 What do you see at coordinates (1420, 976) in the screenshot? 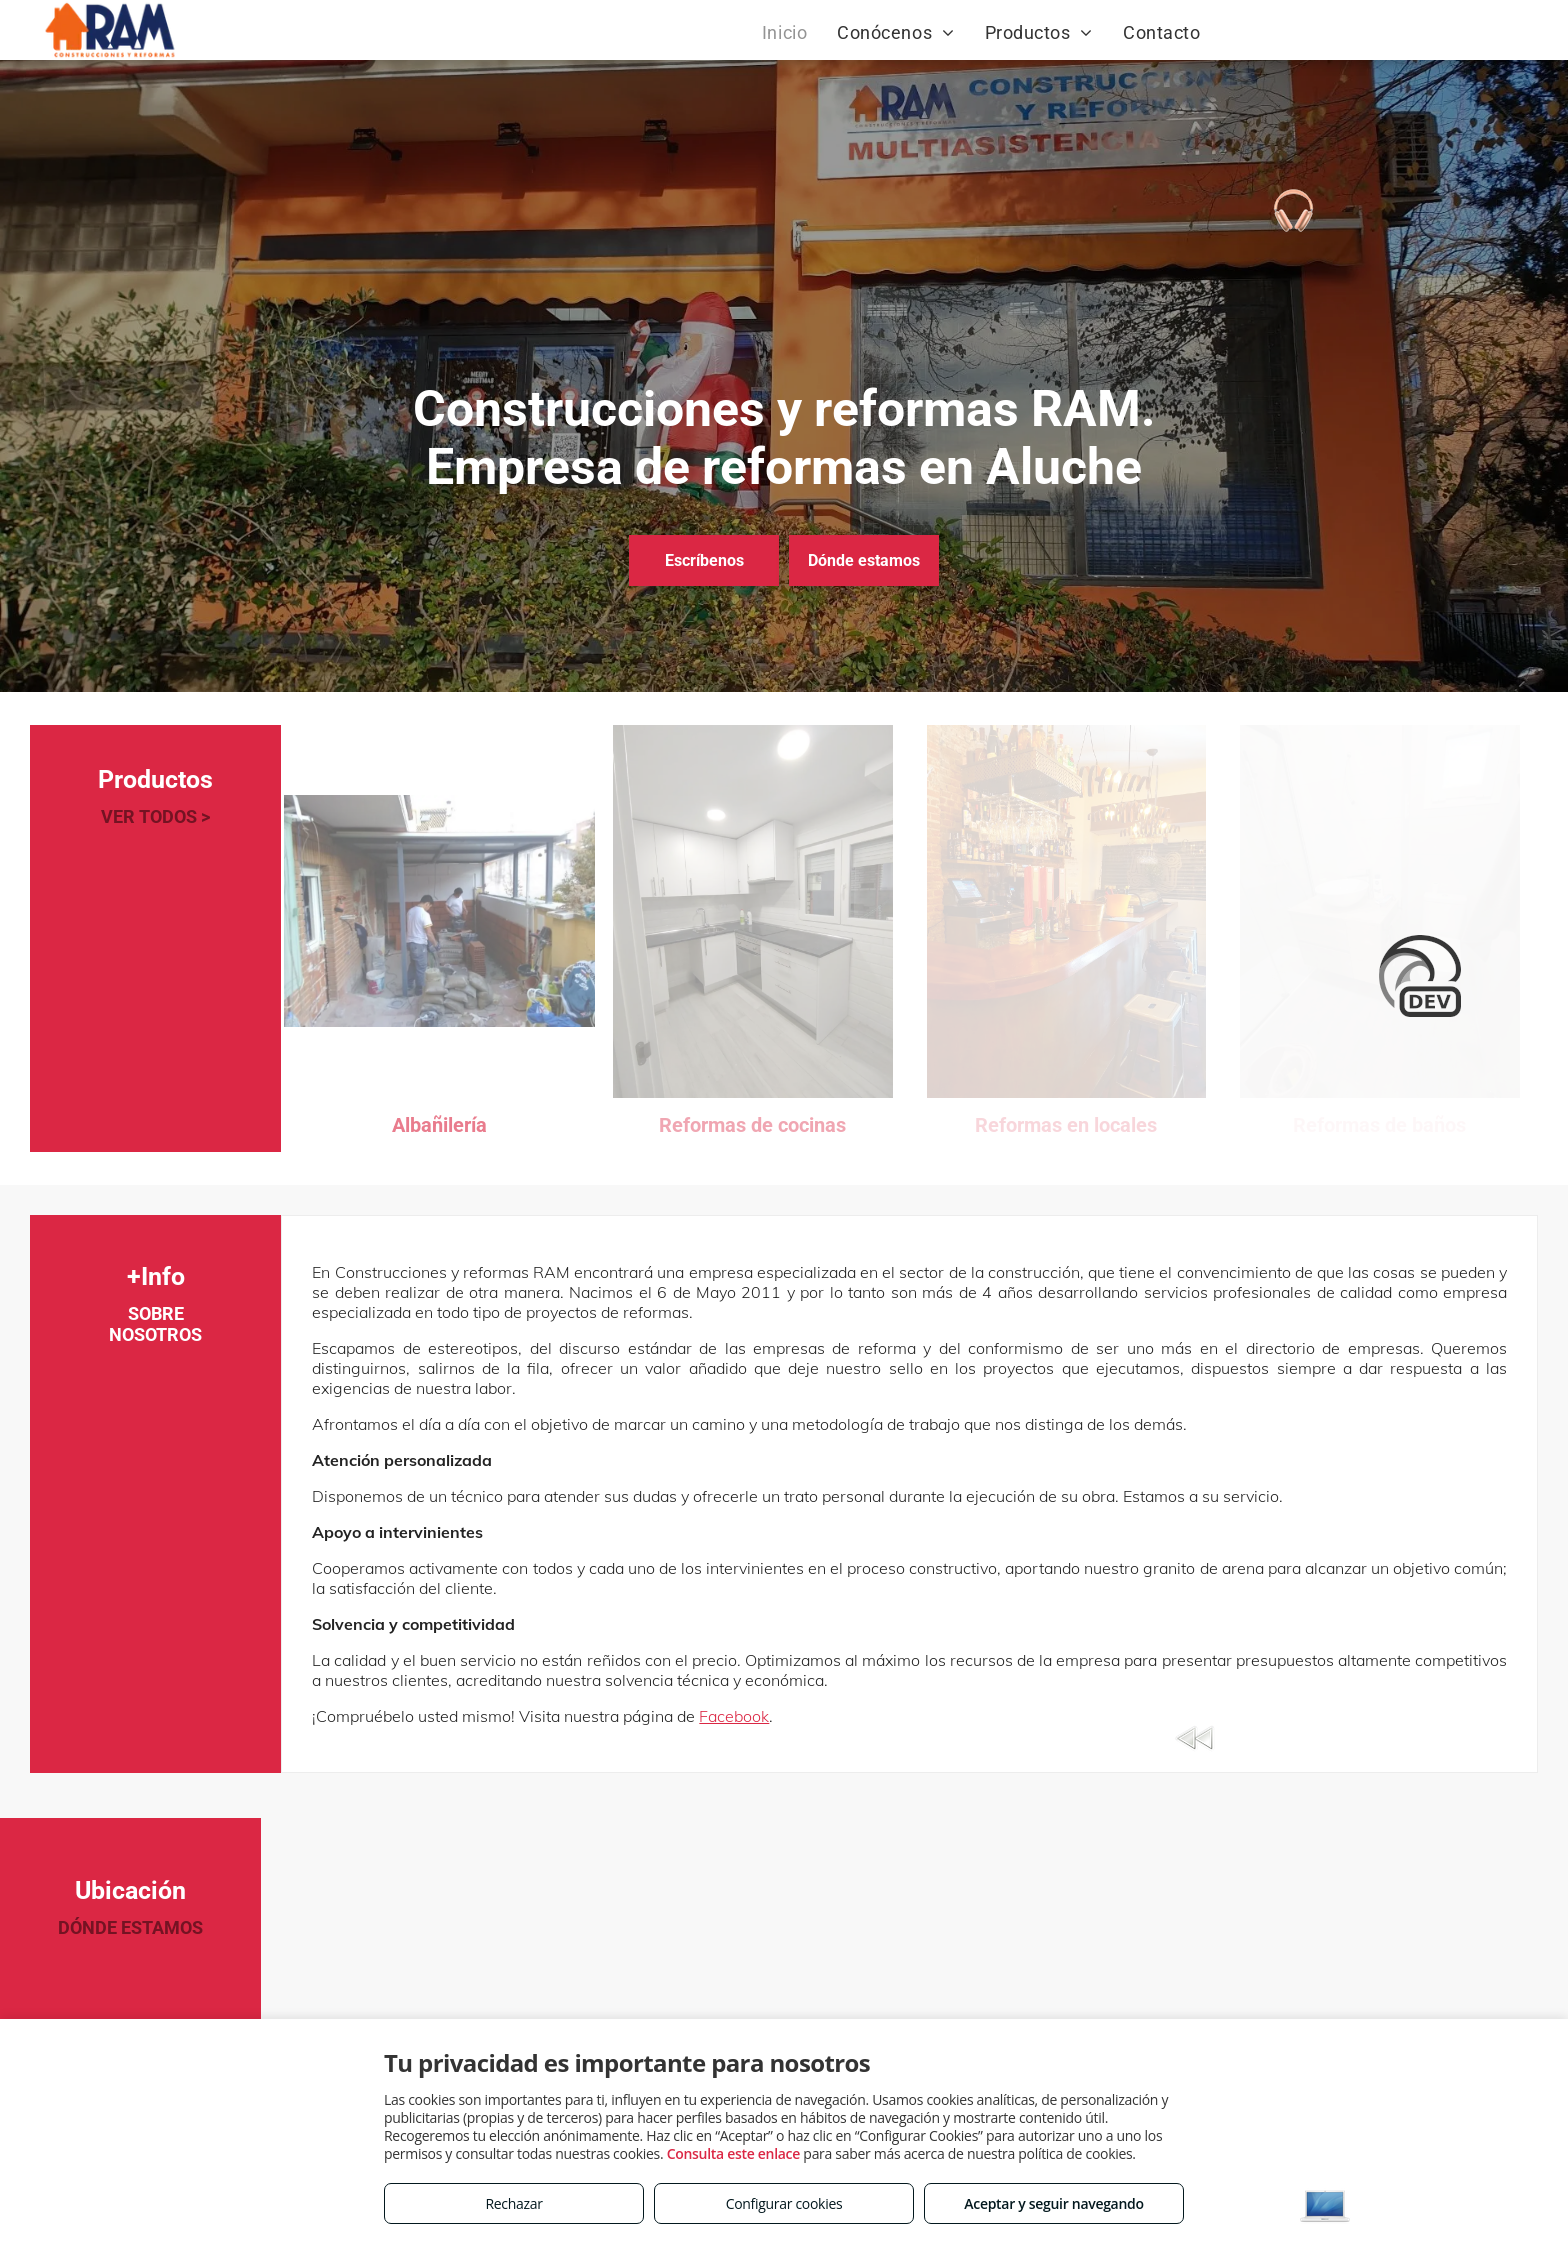
I see `open Microsoft Edge Dev browser` at bounding box center [1420, 976].